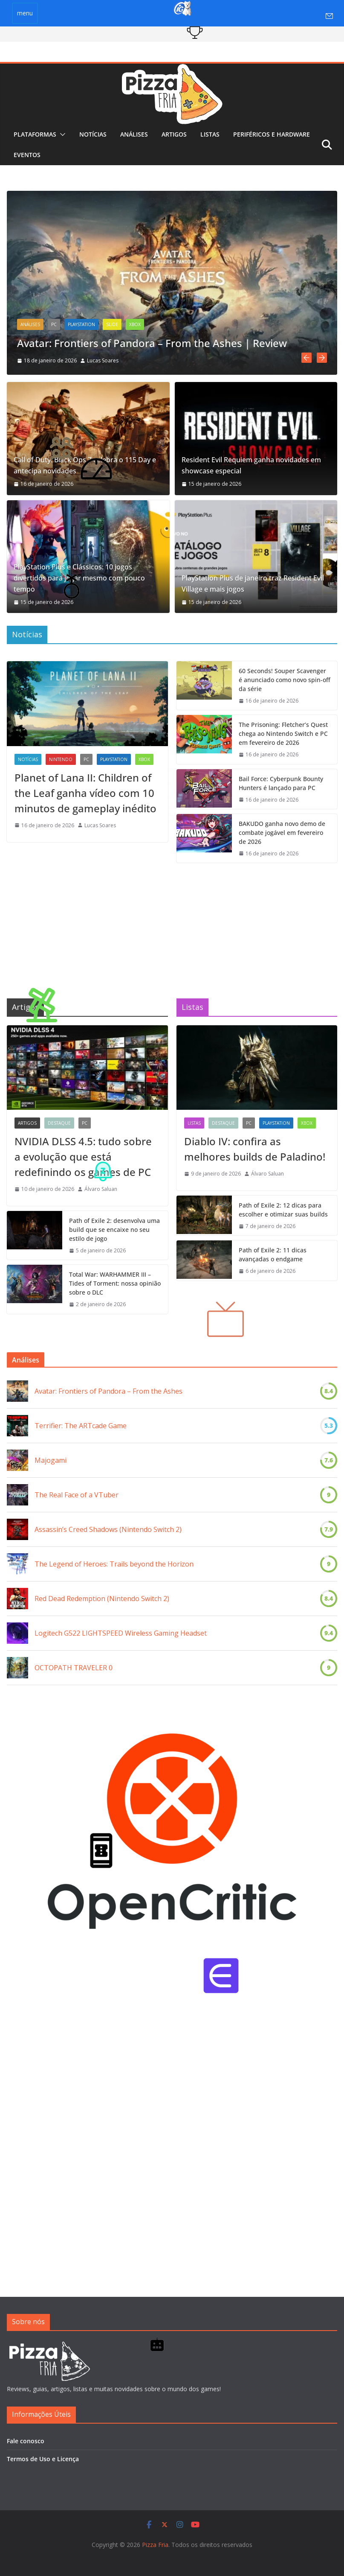 This screenshot has height=2576, width=344. I want to click on mute notifications while sleeping, so click(103, 1171).